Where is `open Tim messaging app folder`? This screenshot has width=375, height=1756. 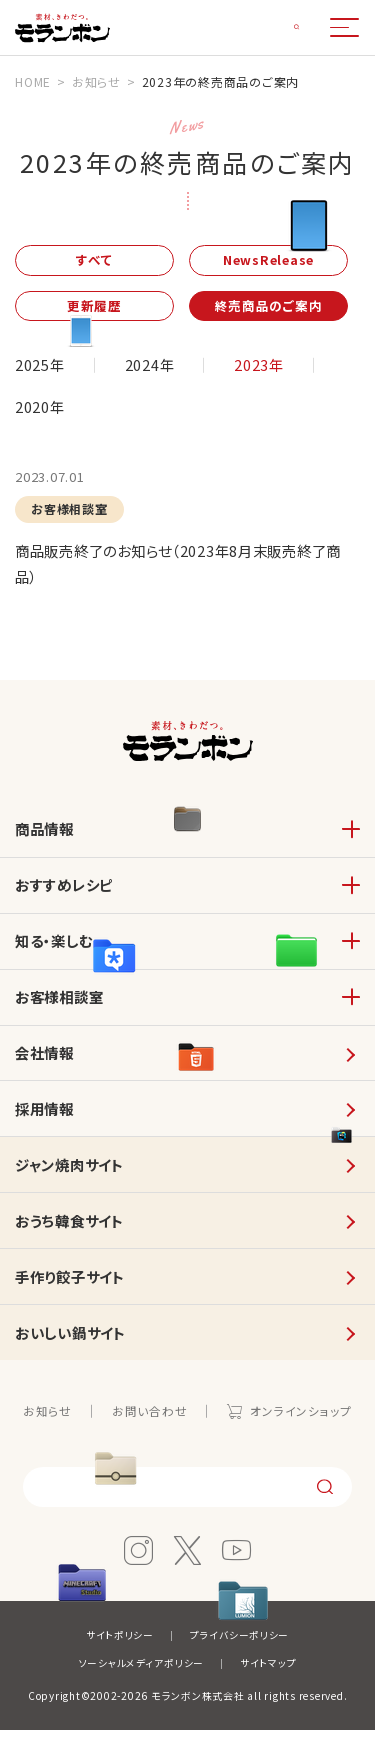 open Tim messaging app folder is located at coordinates (114, 957).